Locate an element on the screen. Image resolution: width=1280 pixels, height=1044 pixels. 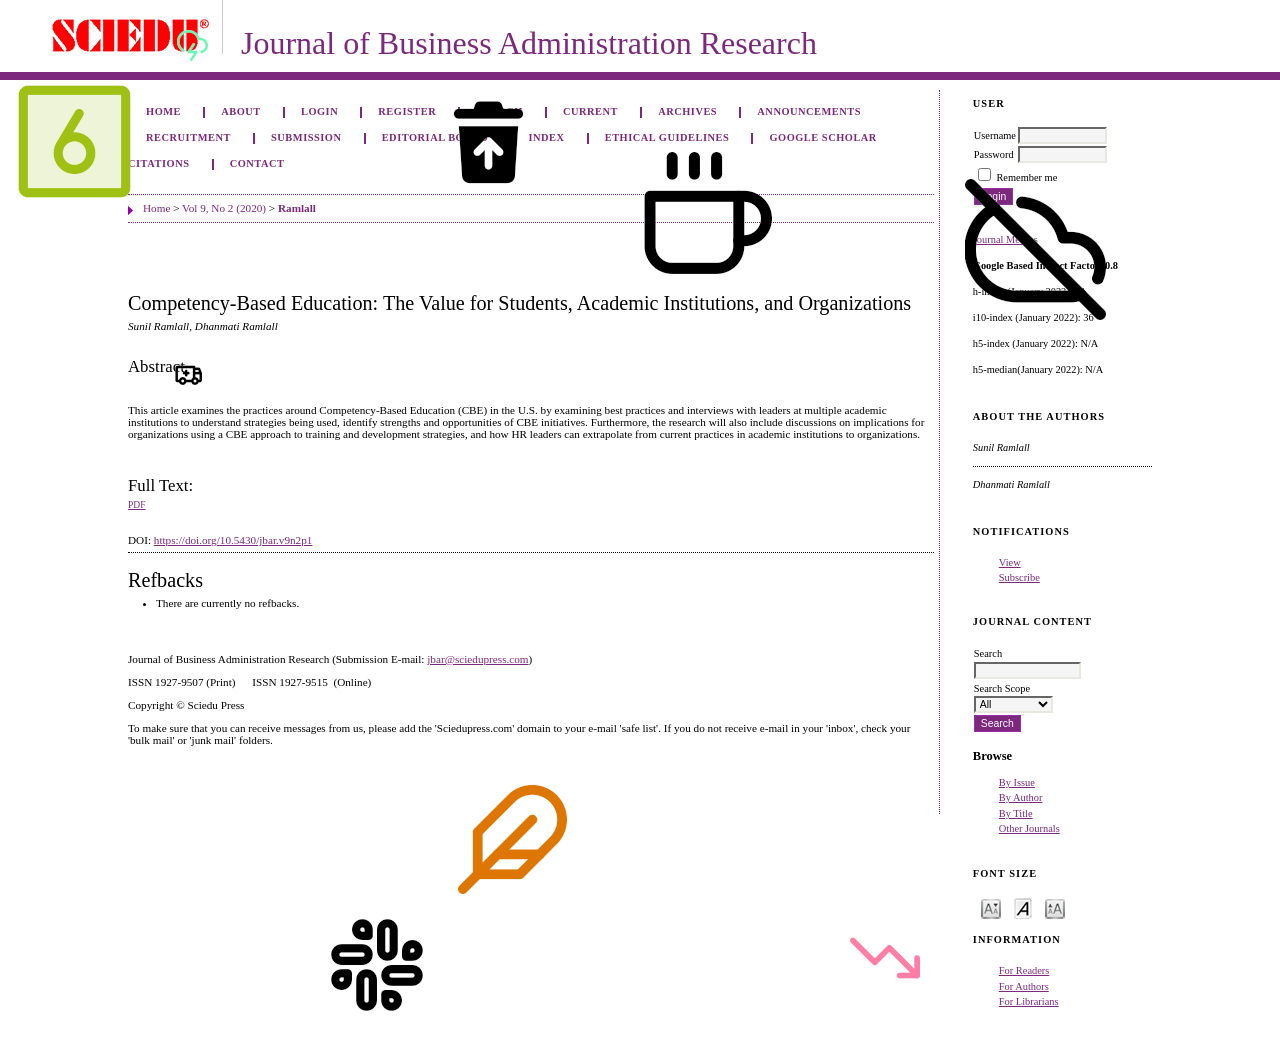
indicates thunderstorm or severe weather conditions is located at coordinates (192, 45).